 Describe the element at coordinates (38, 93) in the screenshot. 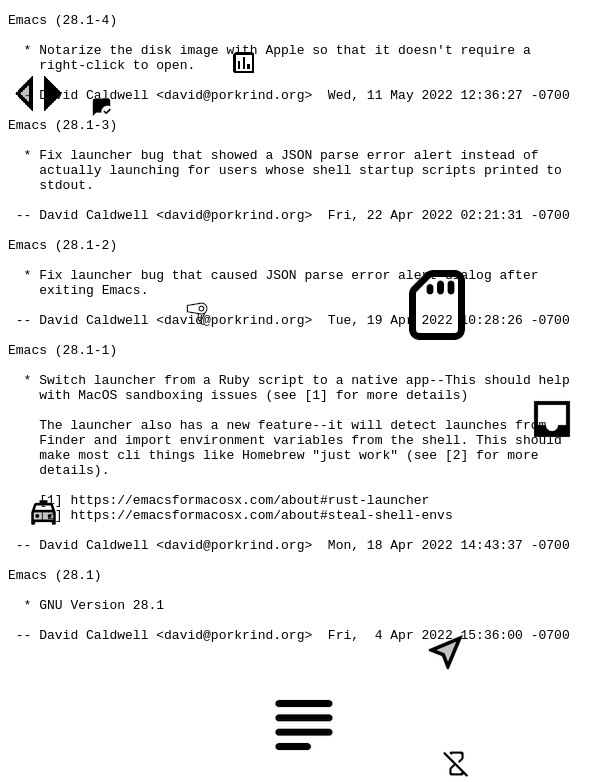

I see `switch to left panel or view` at that location.